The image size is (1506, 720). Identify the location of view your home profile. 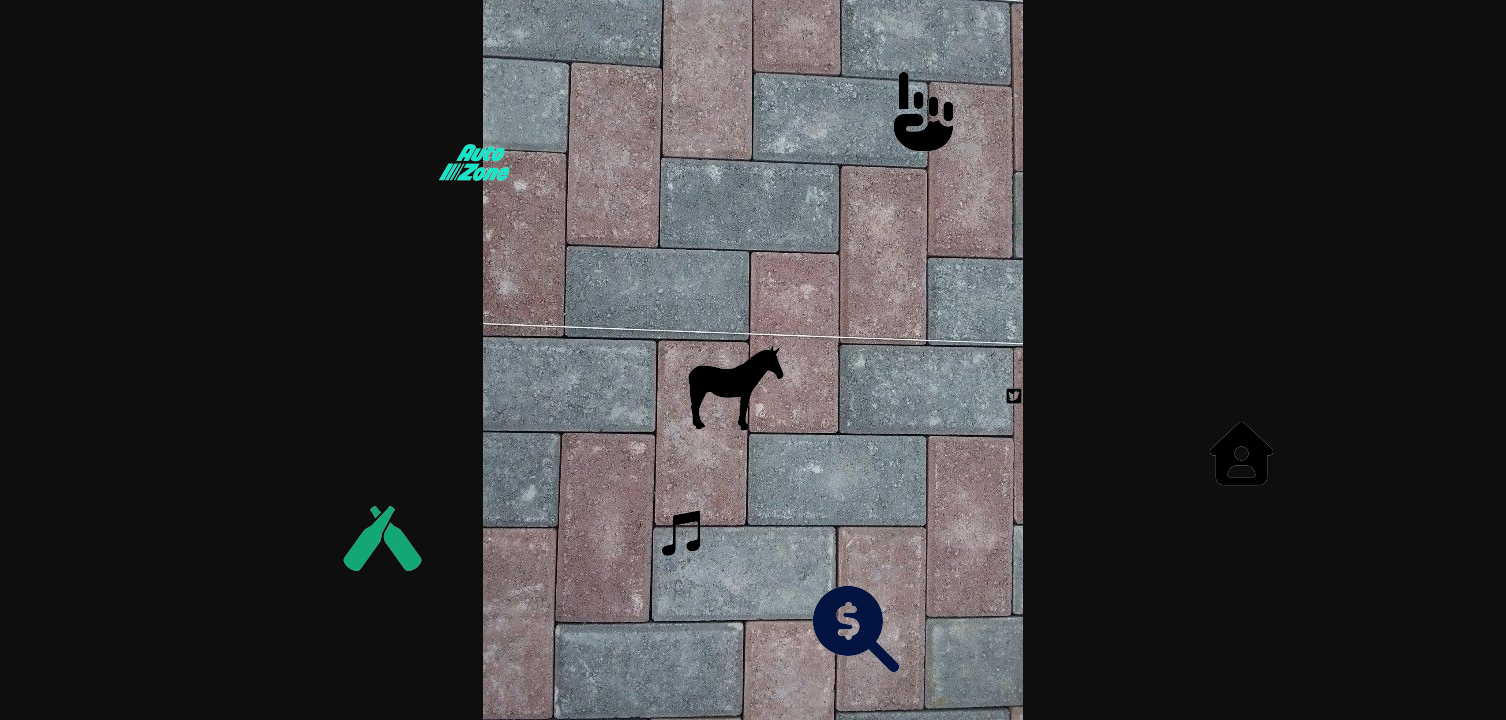
(1241, 453).